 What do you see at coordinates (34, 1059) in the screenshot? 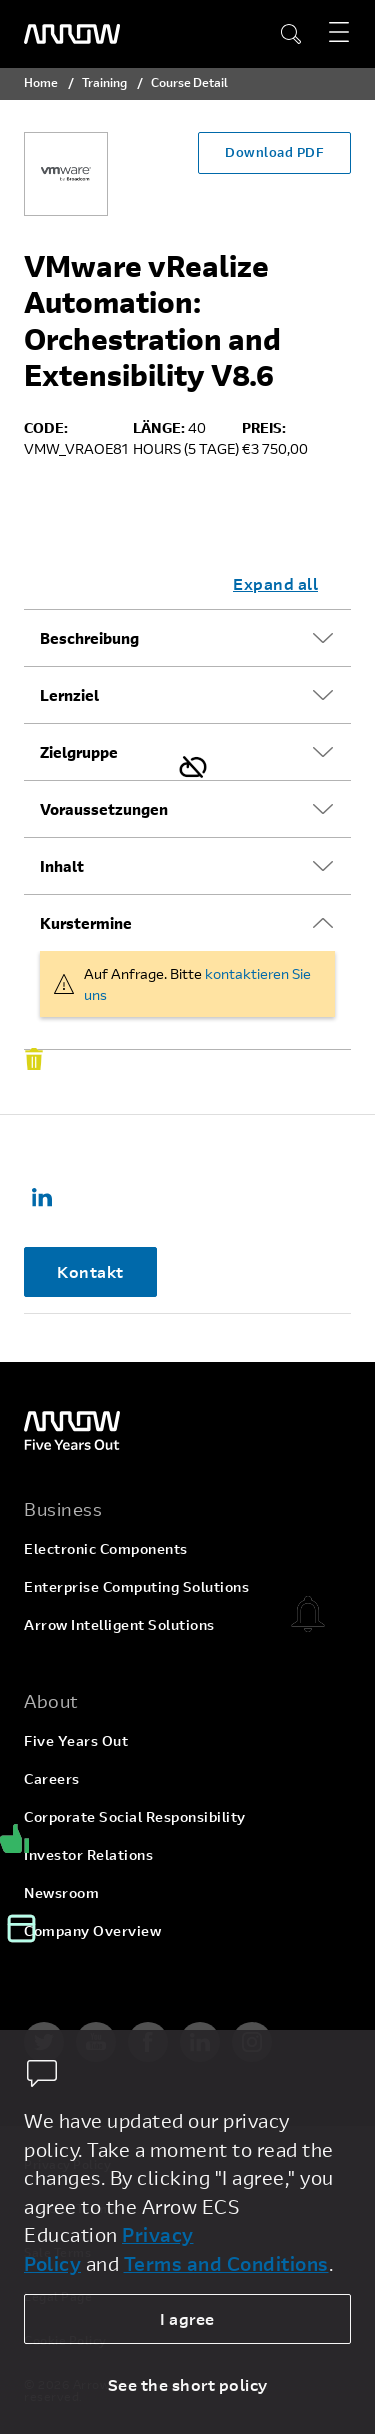
I see `delete selected item` at bounding box center [34, 1059].